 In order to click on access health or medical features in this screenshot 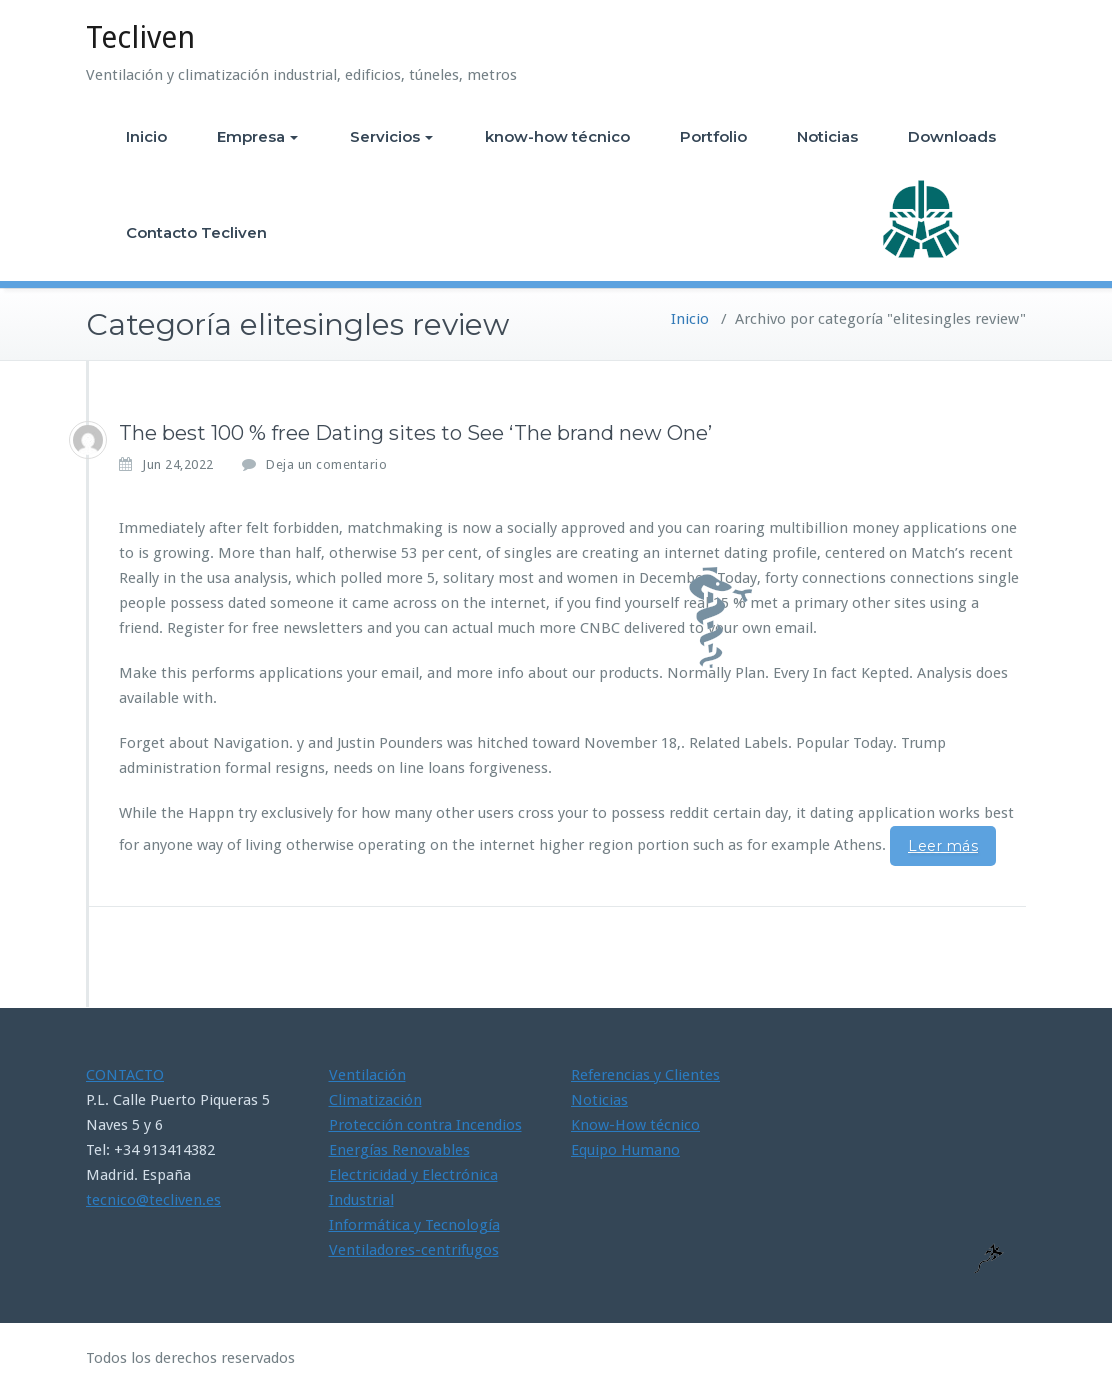, I will do `click(710, 617)`.